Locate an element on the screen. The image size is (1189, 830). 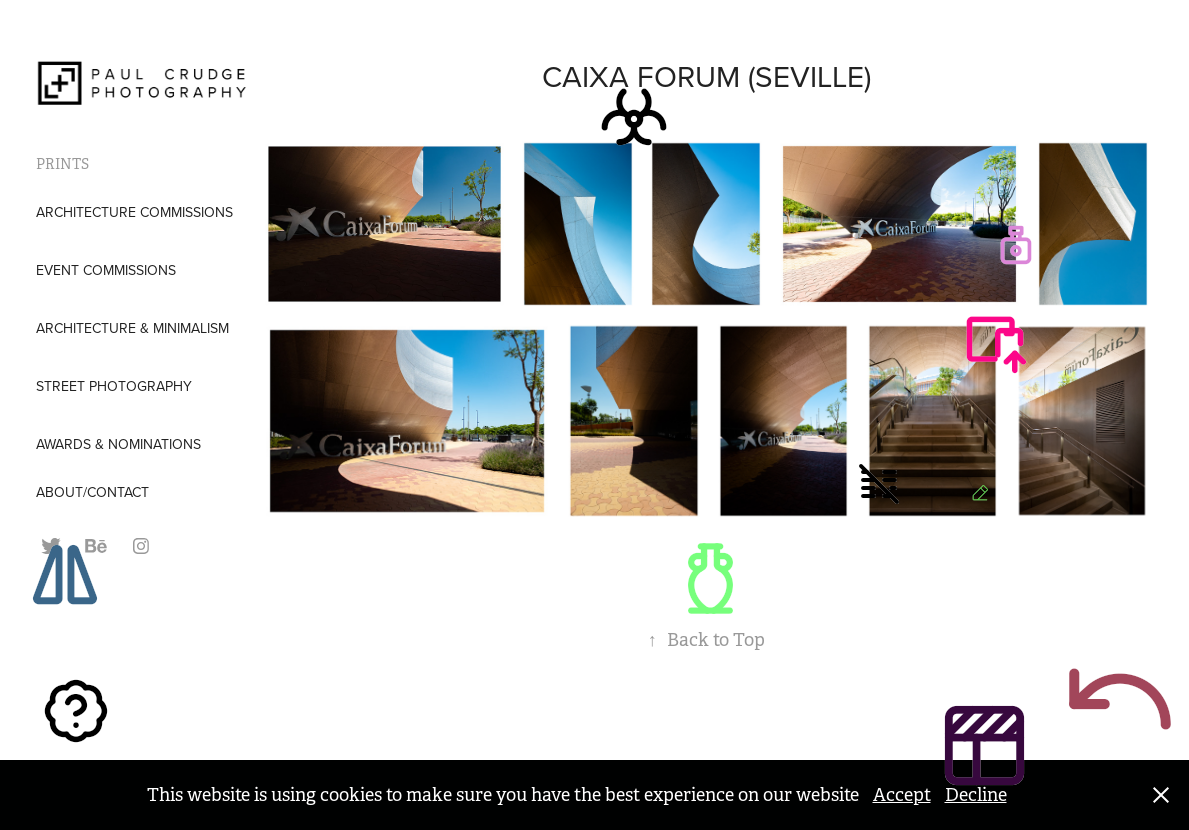
edit or modify content is located at coordinates (980, 493).